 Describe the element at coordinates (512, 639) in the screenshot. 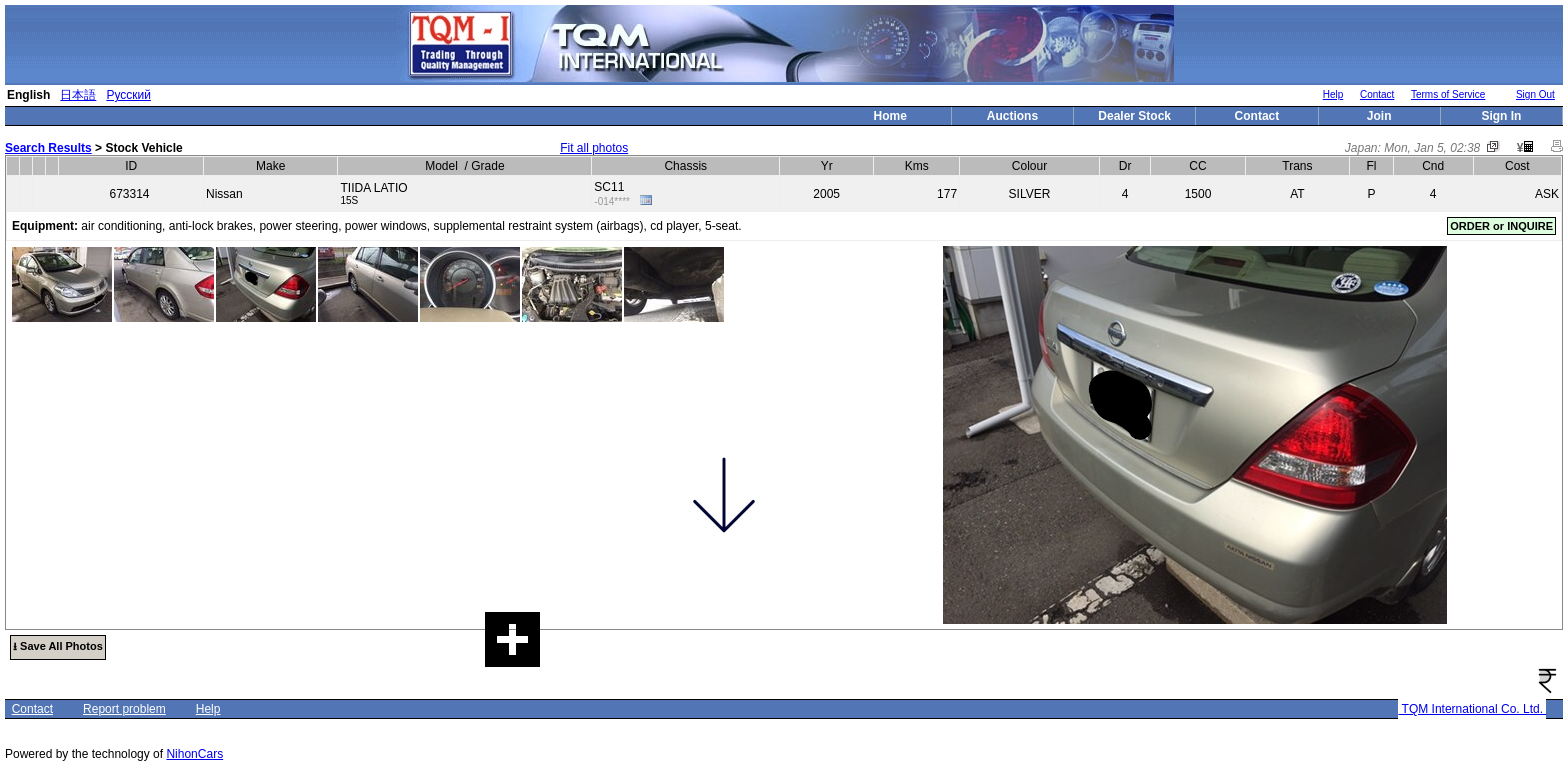

I see `add a new item or content` at that location.